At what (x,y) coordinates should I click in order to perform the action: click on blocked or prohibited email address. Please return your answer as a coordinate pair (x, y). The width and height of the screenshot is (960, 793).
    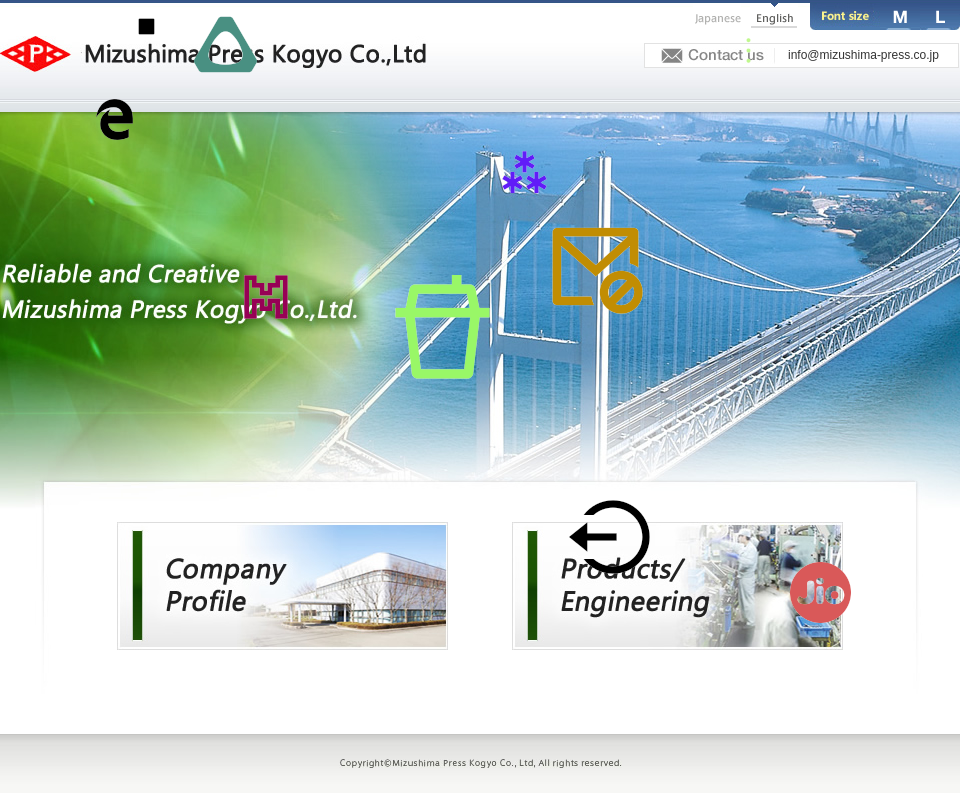
    Looking at the image, I should click on (595, 266).